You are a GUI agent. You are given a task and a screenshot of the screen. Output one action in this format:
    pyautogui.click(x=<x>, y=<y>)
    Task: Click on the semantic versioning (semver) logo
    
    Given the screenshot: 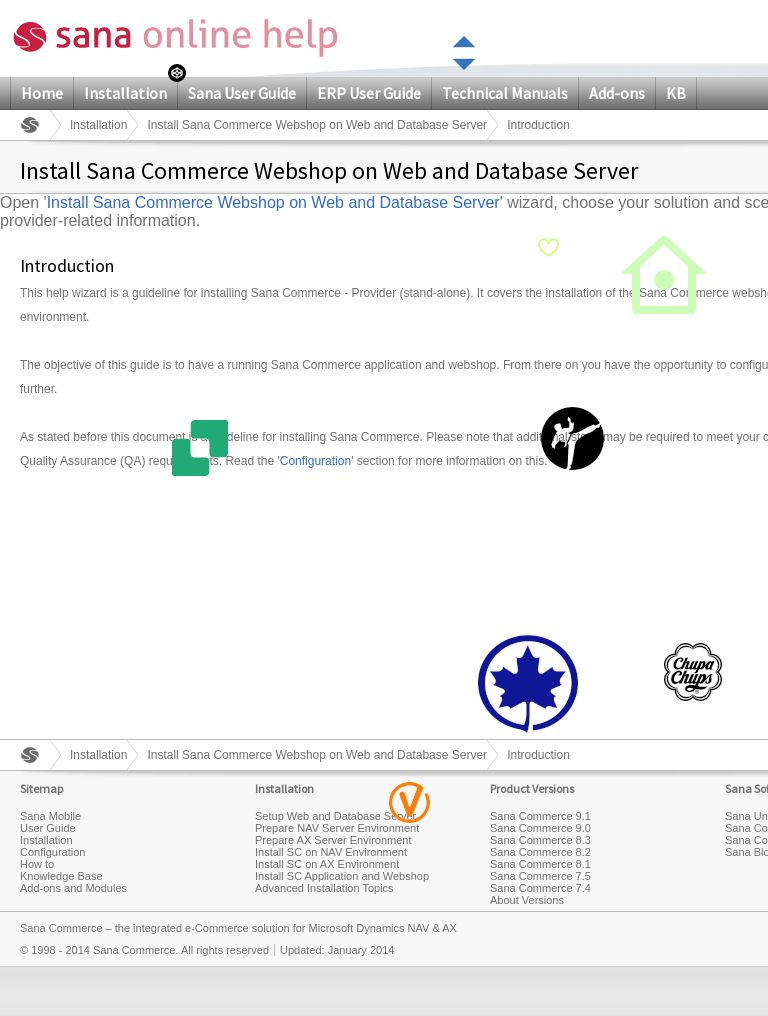 What is the action you would take?
    pyautogui.click(x=409, y=802)
    